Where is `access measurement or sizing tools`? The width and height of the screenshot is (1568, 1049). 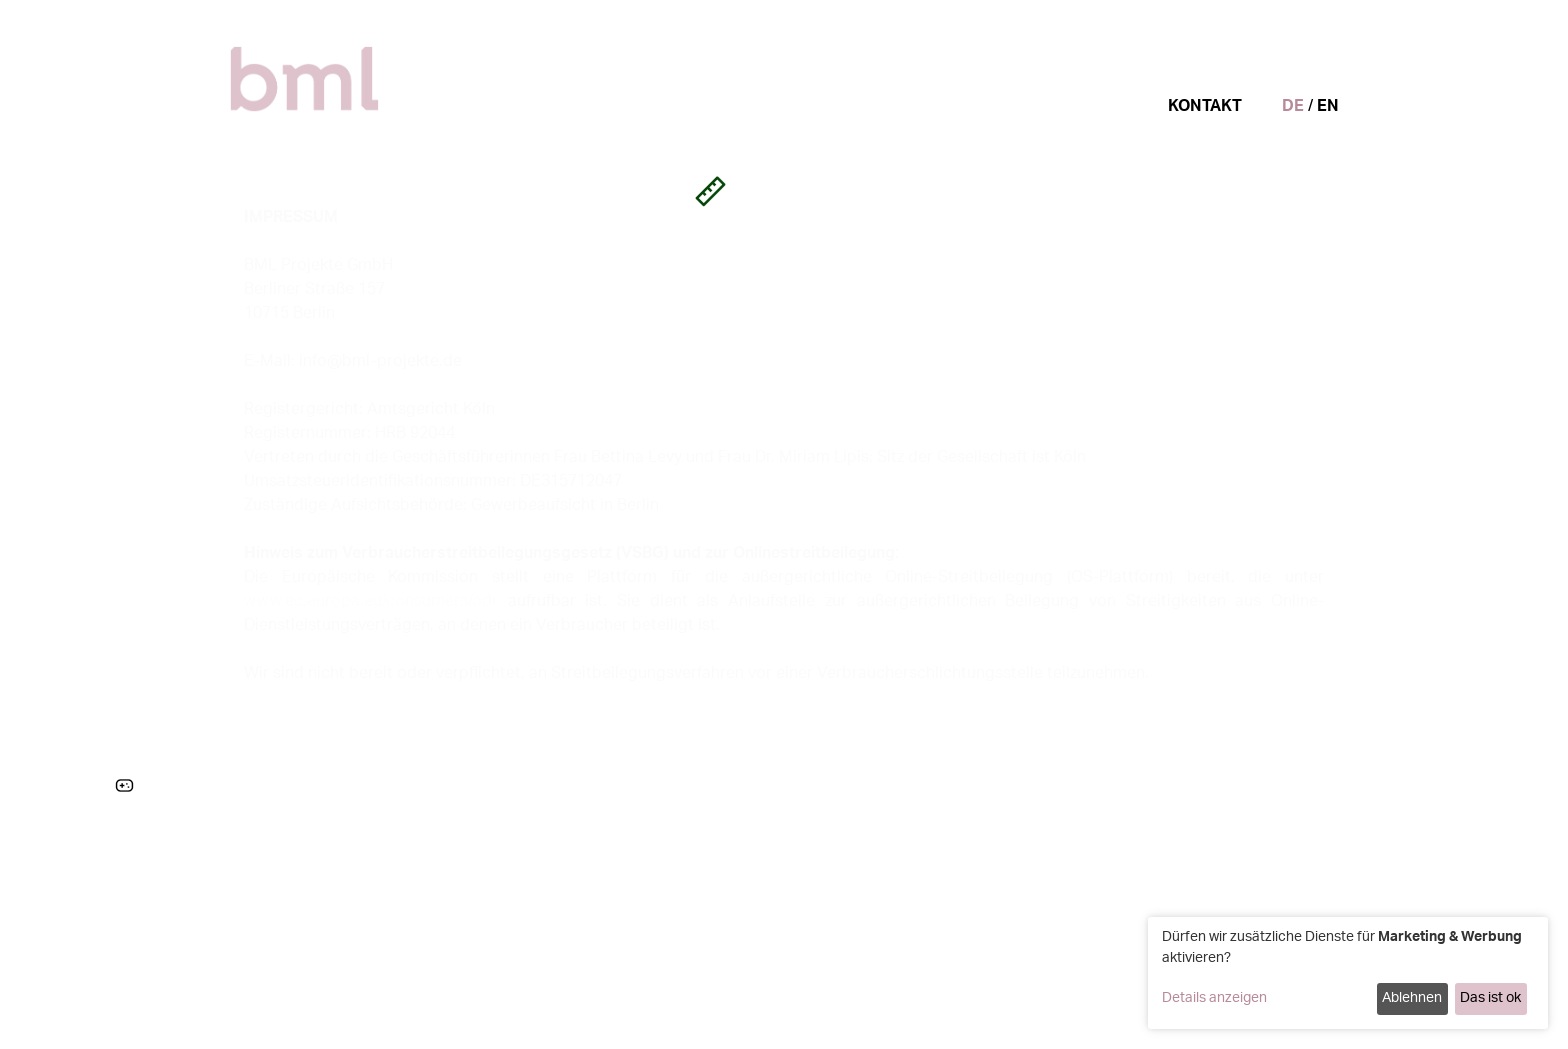
access measurement or sizing tools is located at coordinates (710, 190).